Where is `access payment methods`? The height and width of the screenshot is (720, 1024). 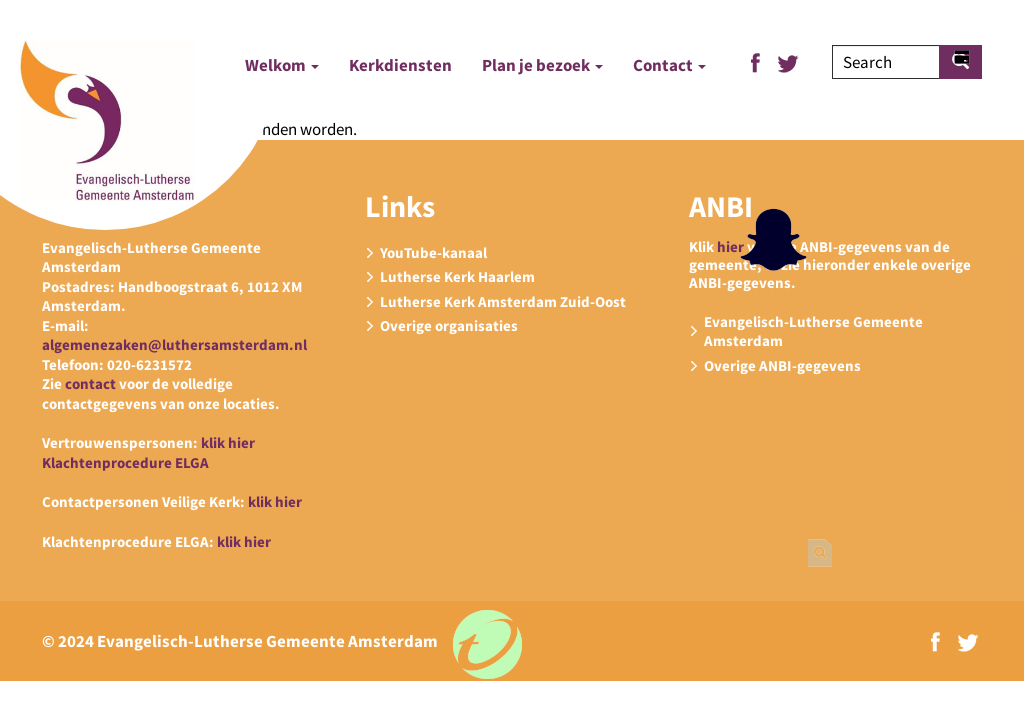
access payment methods is located at coordinates (962, 57).